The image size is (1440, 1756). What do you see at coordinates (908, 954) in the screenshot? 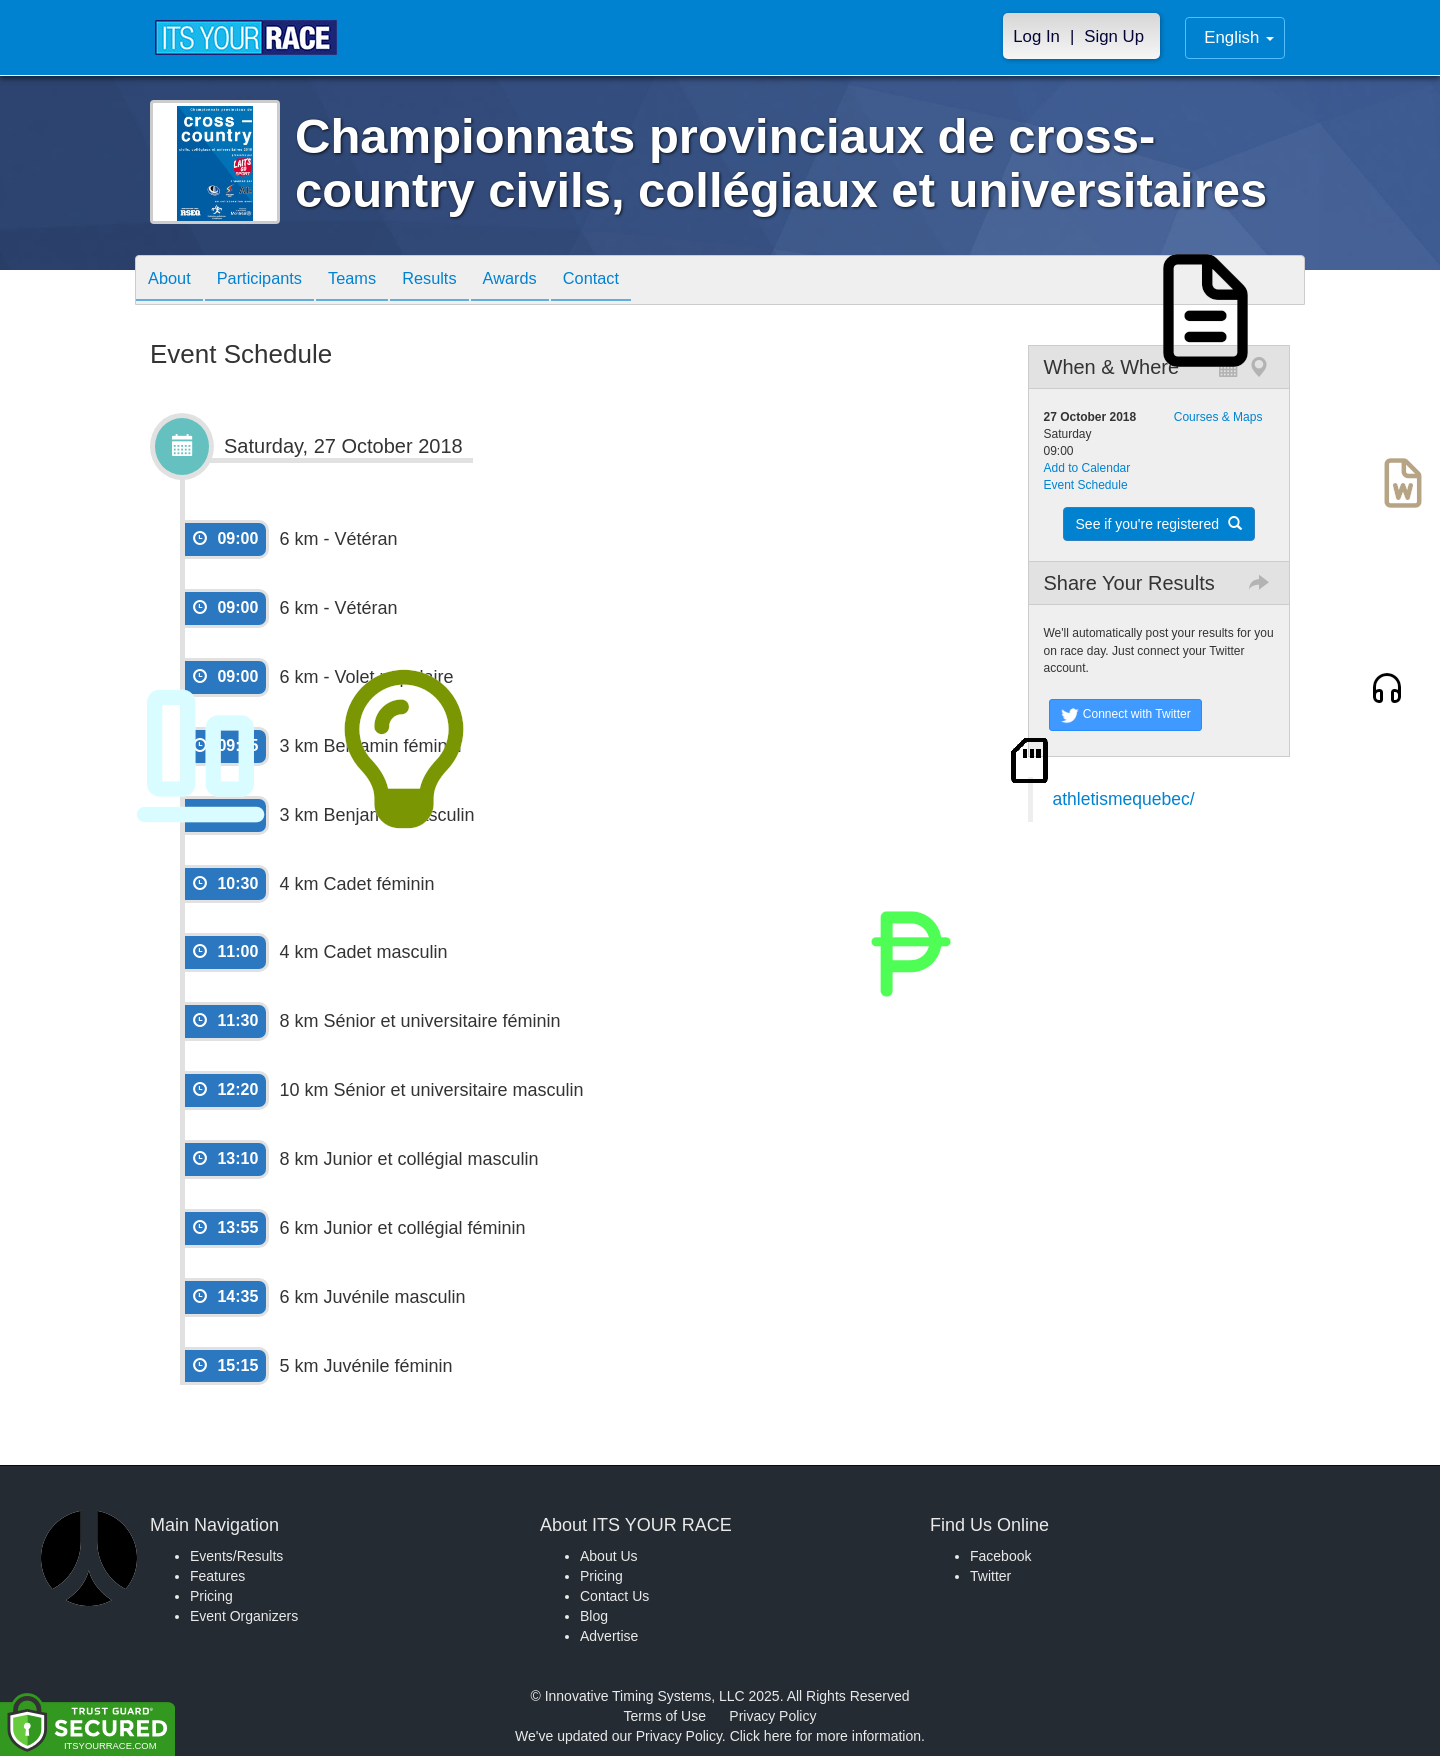
I see `indicates price or amount in spanish pesetas` at bounding box center [908, 954].